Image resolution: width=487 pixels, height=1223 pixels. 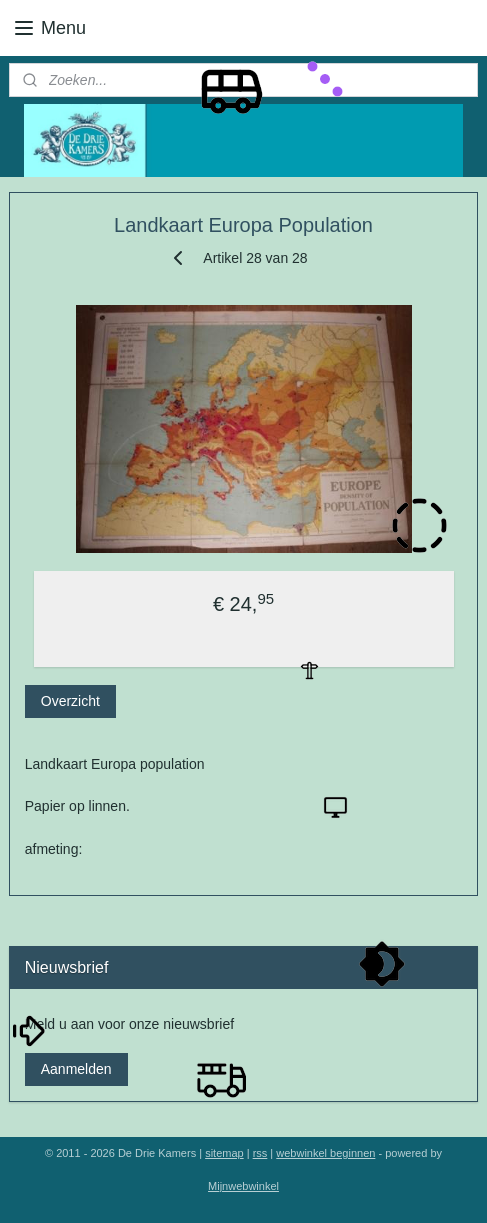 I want to click on indicates a pending or in-progress state, so click(x=419, y=525).